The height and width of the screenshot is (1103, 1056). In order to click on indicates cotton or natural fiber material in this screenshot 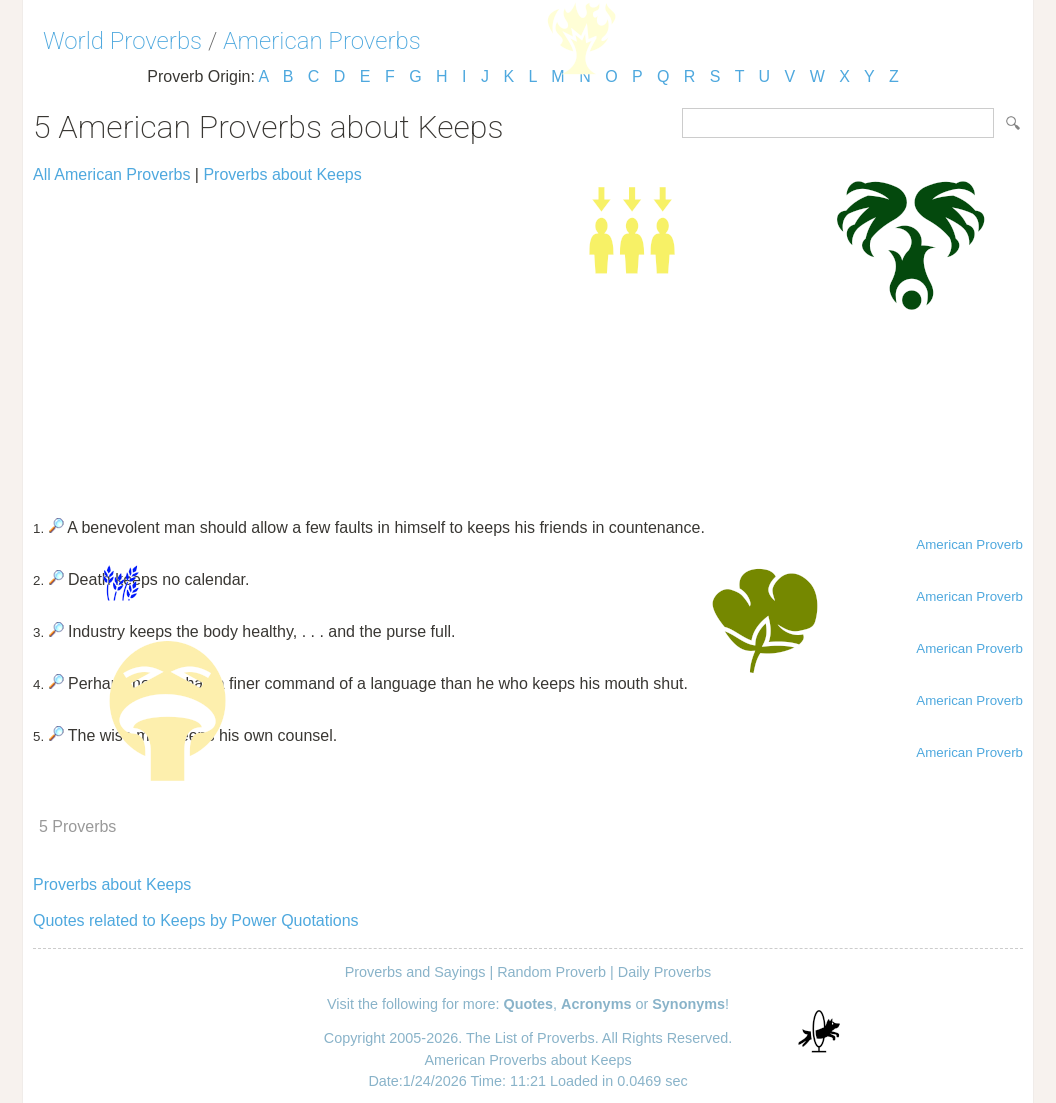, I will do `click(765, 621)`.